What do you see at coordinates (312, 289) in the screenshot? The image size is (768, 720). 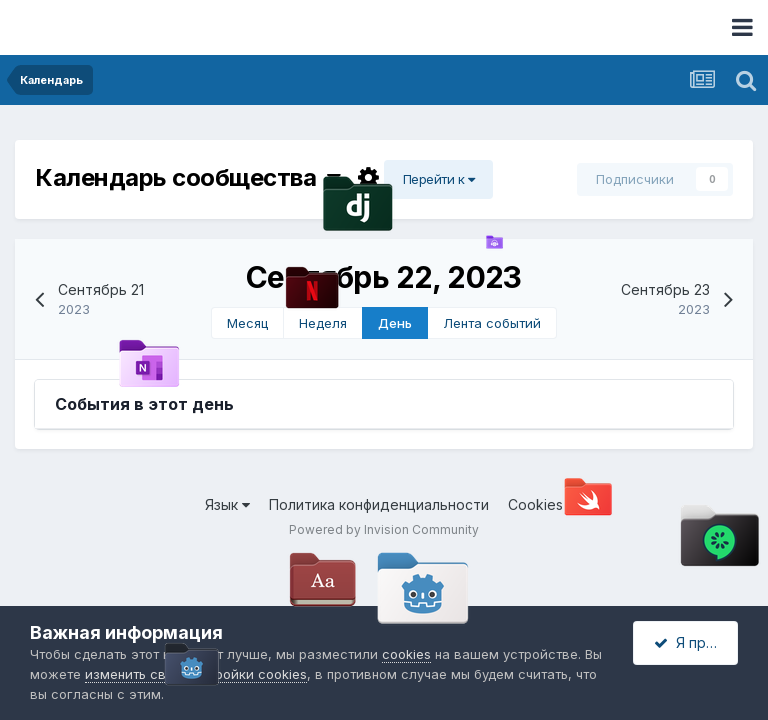 I see `open folder containing netflix downloads or media` at bounding box center [312, 289].